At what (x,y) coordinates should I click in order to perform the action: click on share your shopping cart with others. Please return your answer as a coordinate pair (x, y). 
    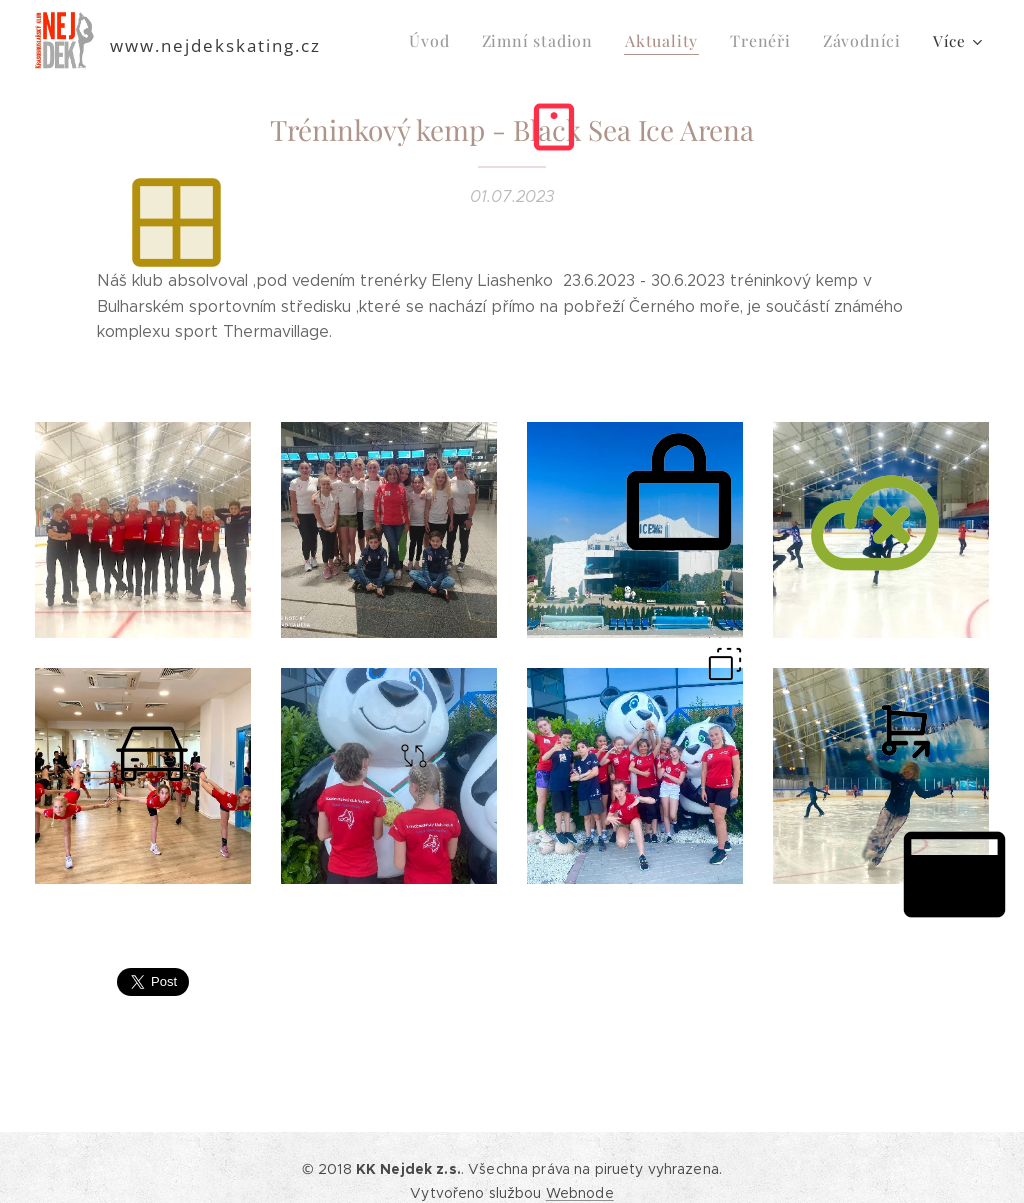
    Looking at the image, I should click on (904, 730).